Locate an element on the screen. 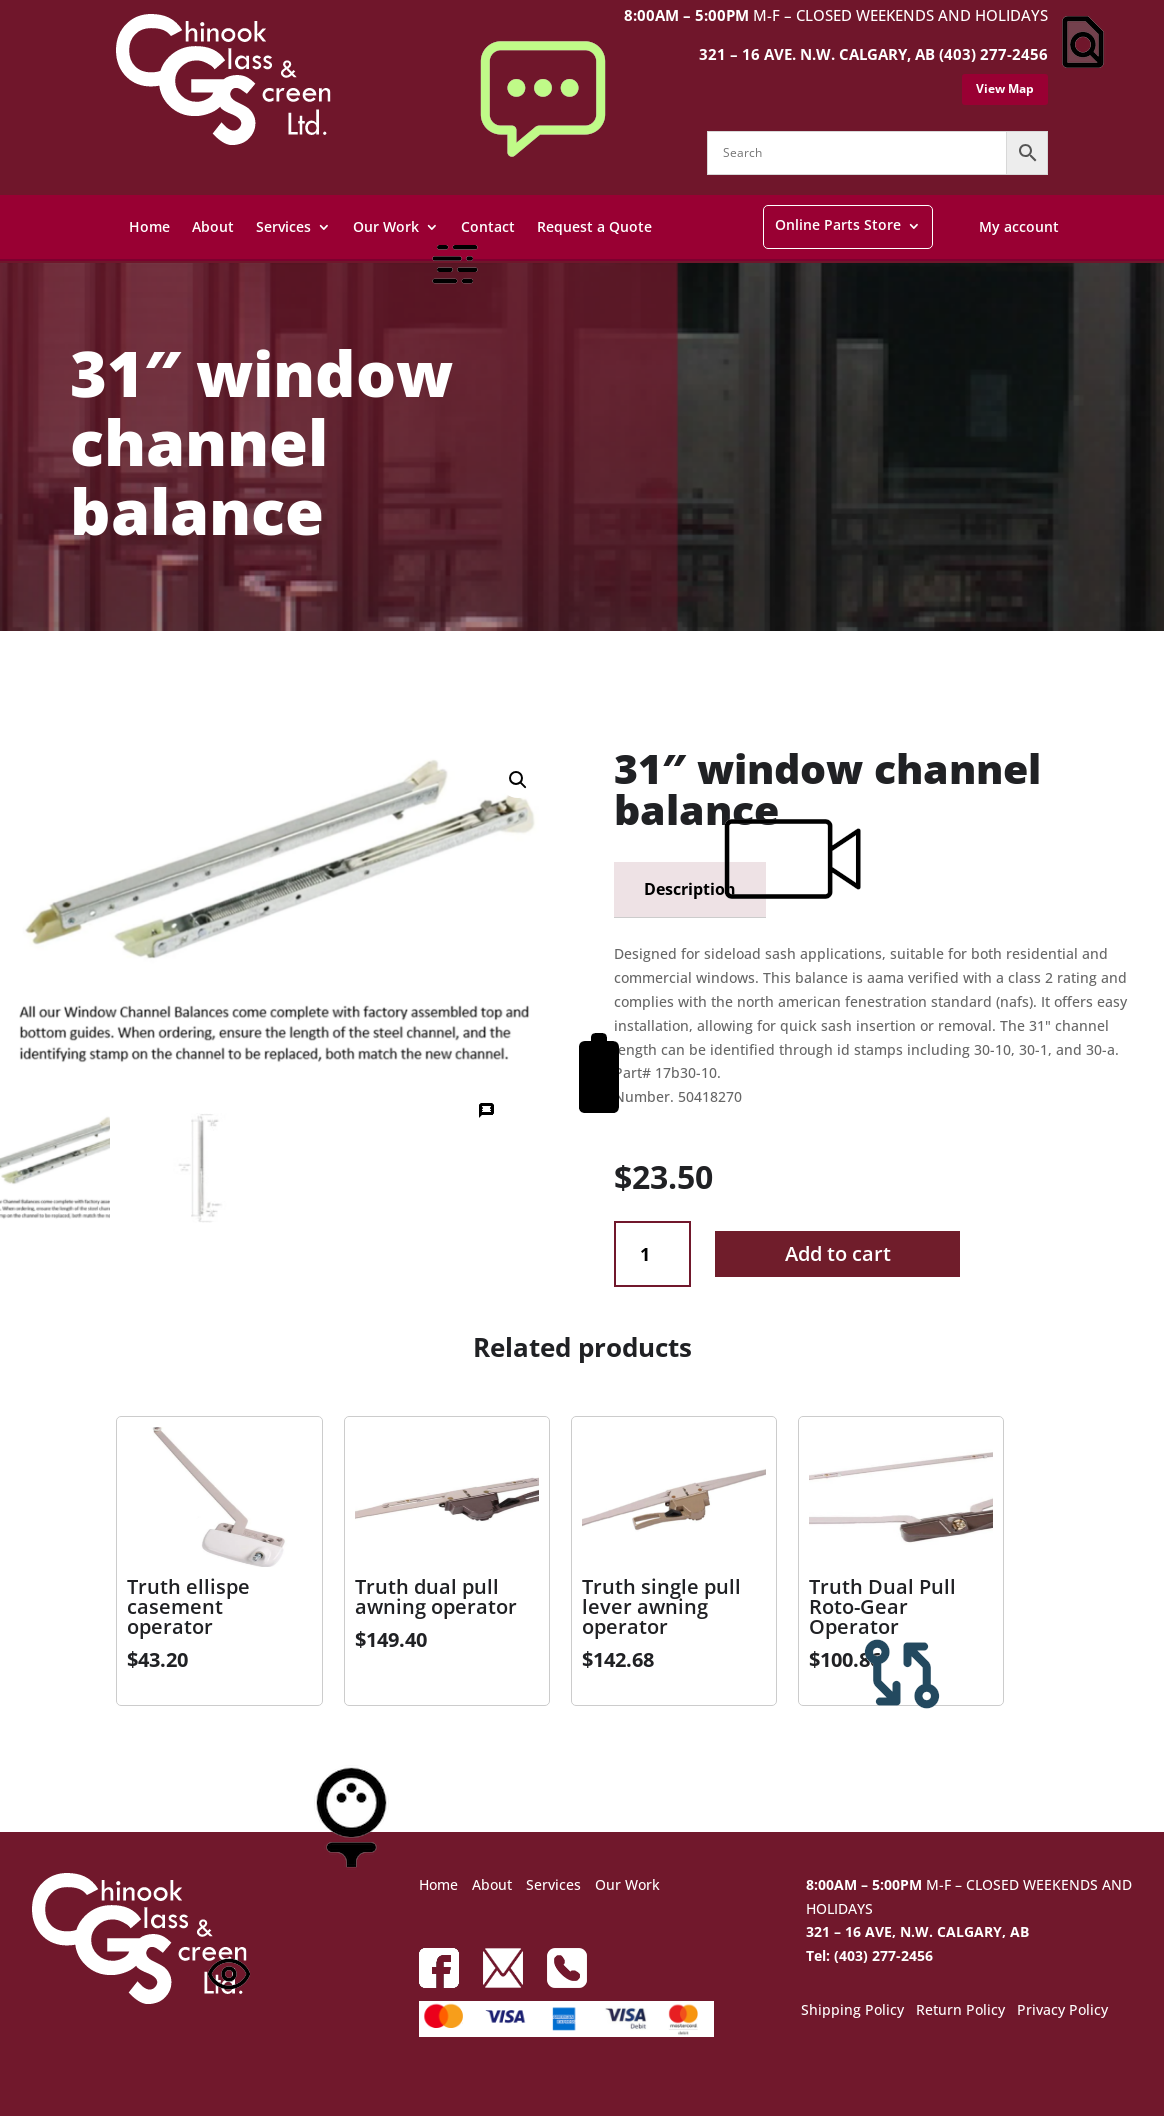 This screenshot has width=1164, height=2116. view current battery level is located at coordinates (599, 1073).